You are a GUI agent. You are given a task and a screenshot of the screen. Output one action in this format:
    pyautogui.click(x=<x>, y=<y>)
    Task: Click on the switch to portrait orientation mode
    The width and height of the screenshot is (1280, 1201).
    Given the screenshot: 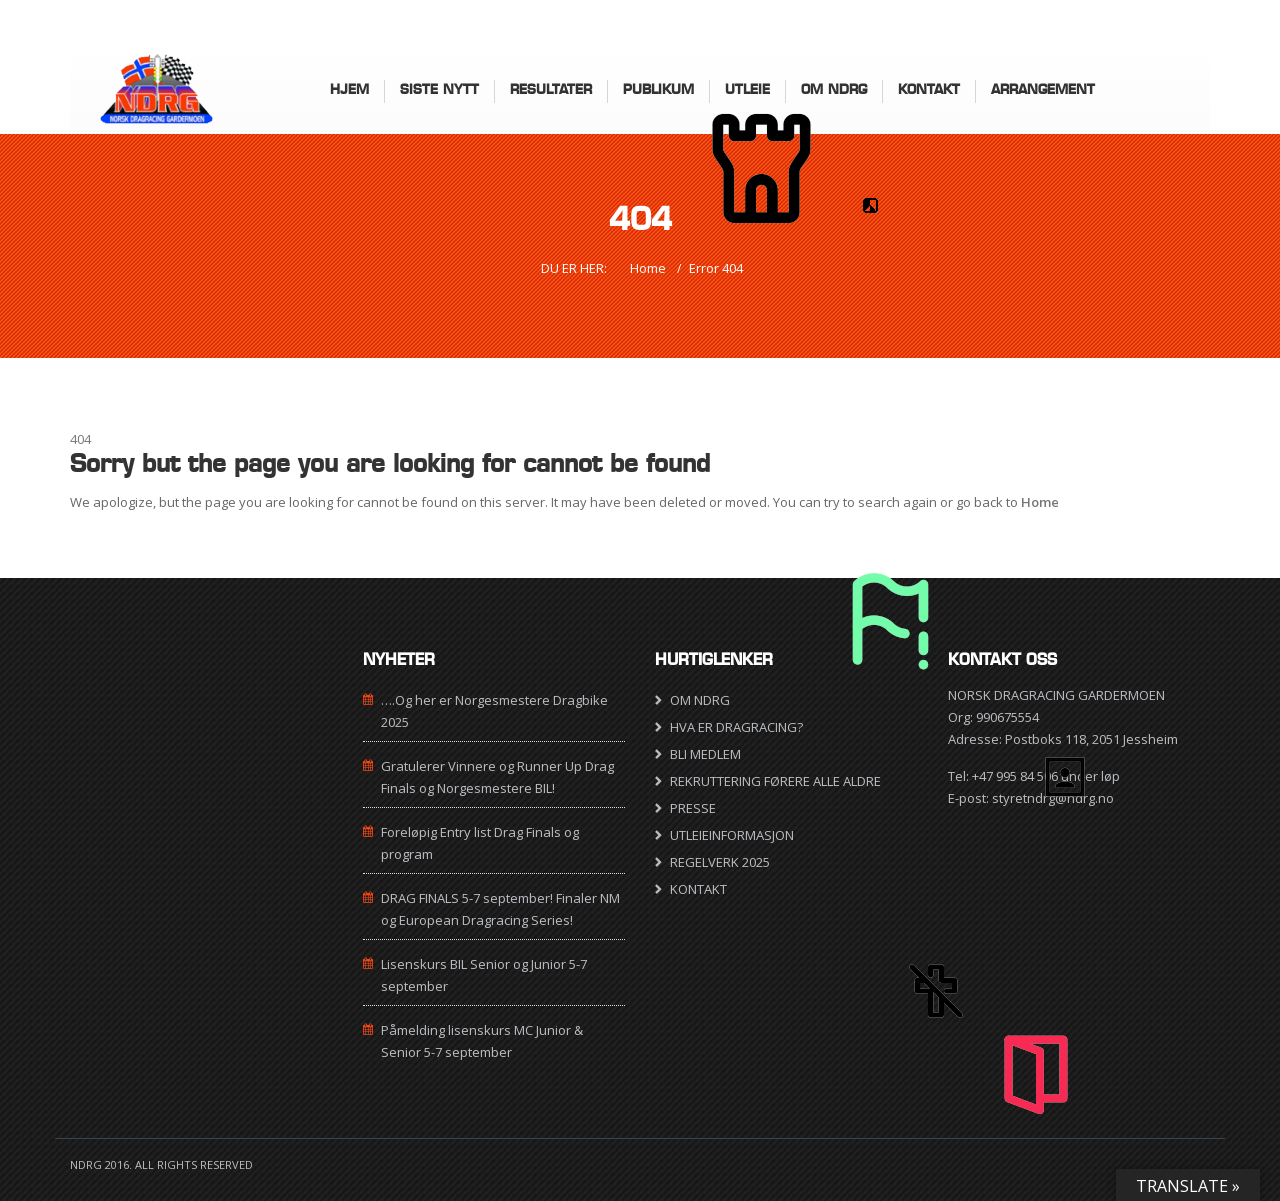 What is the action you would take?
    pyautogui.click(x=1065, y=777)
    